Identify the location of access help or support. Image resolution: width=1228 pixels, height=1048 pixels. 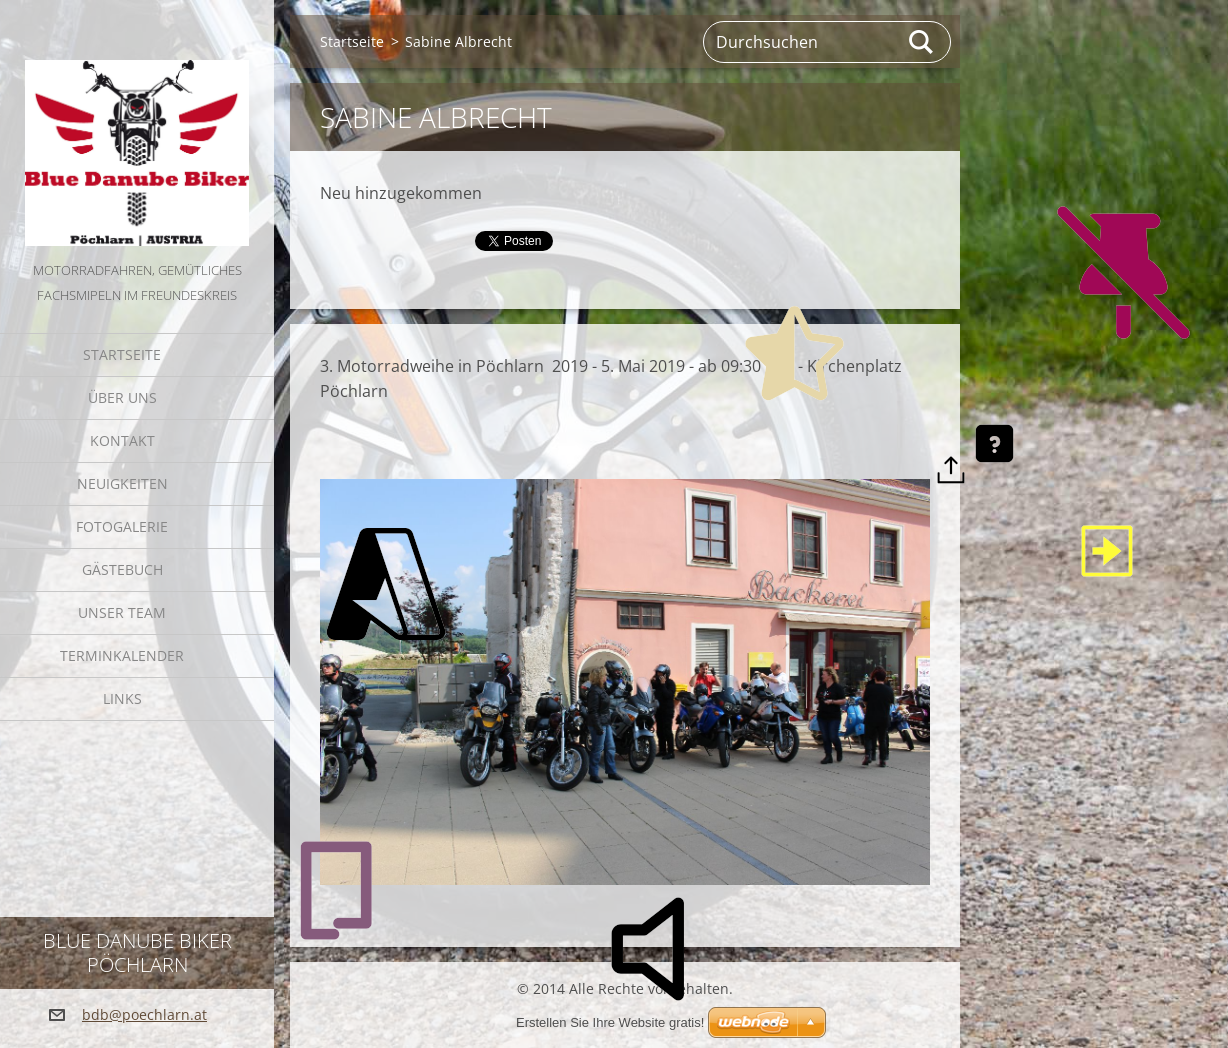
(994, 443).